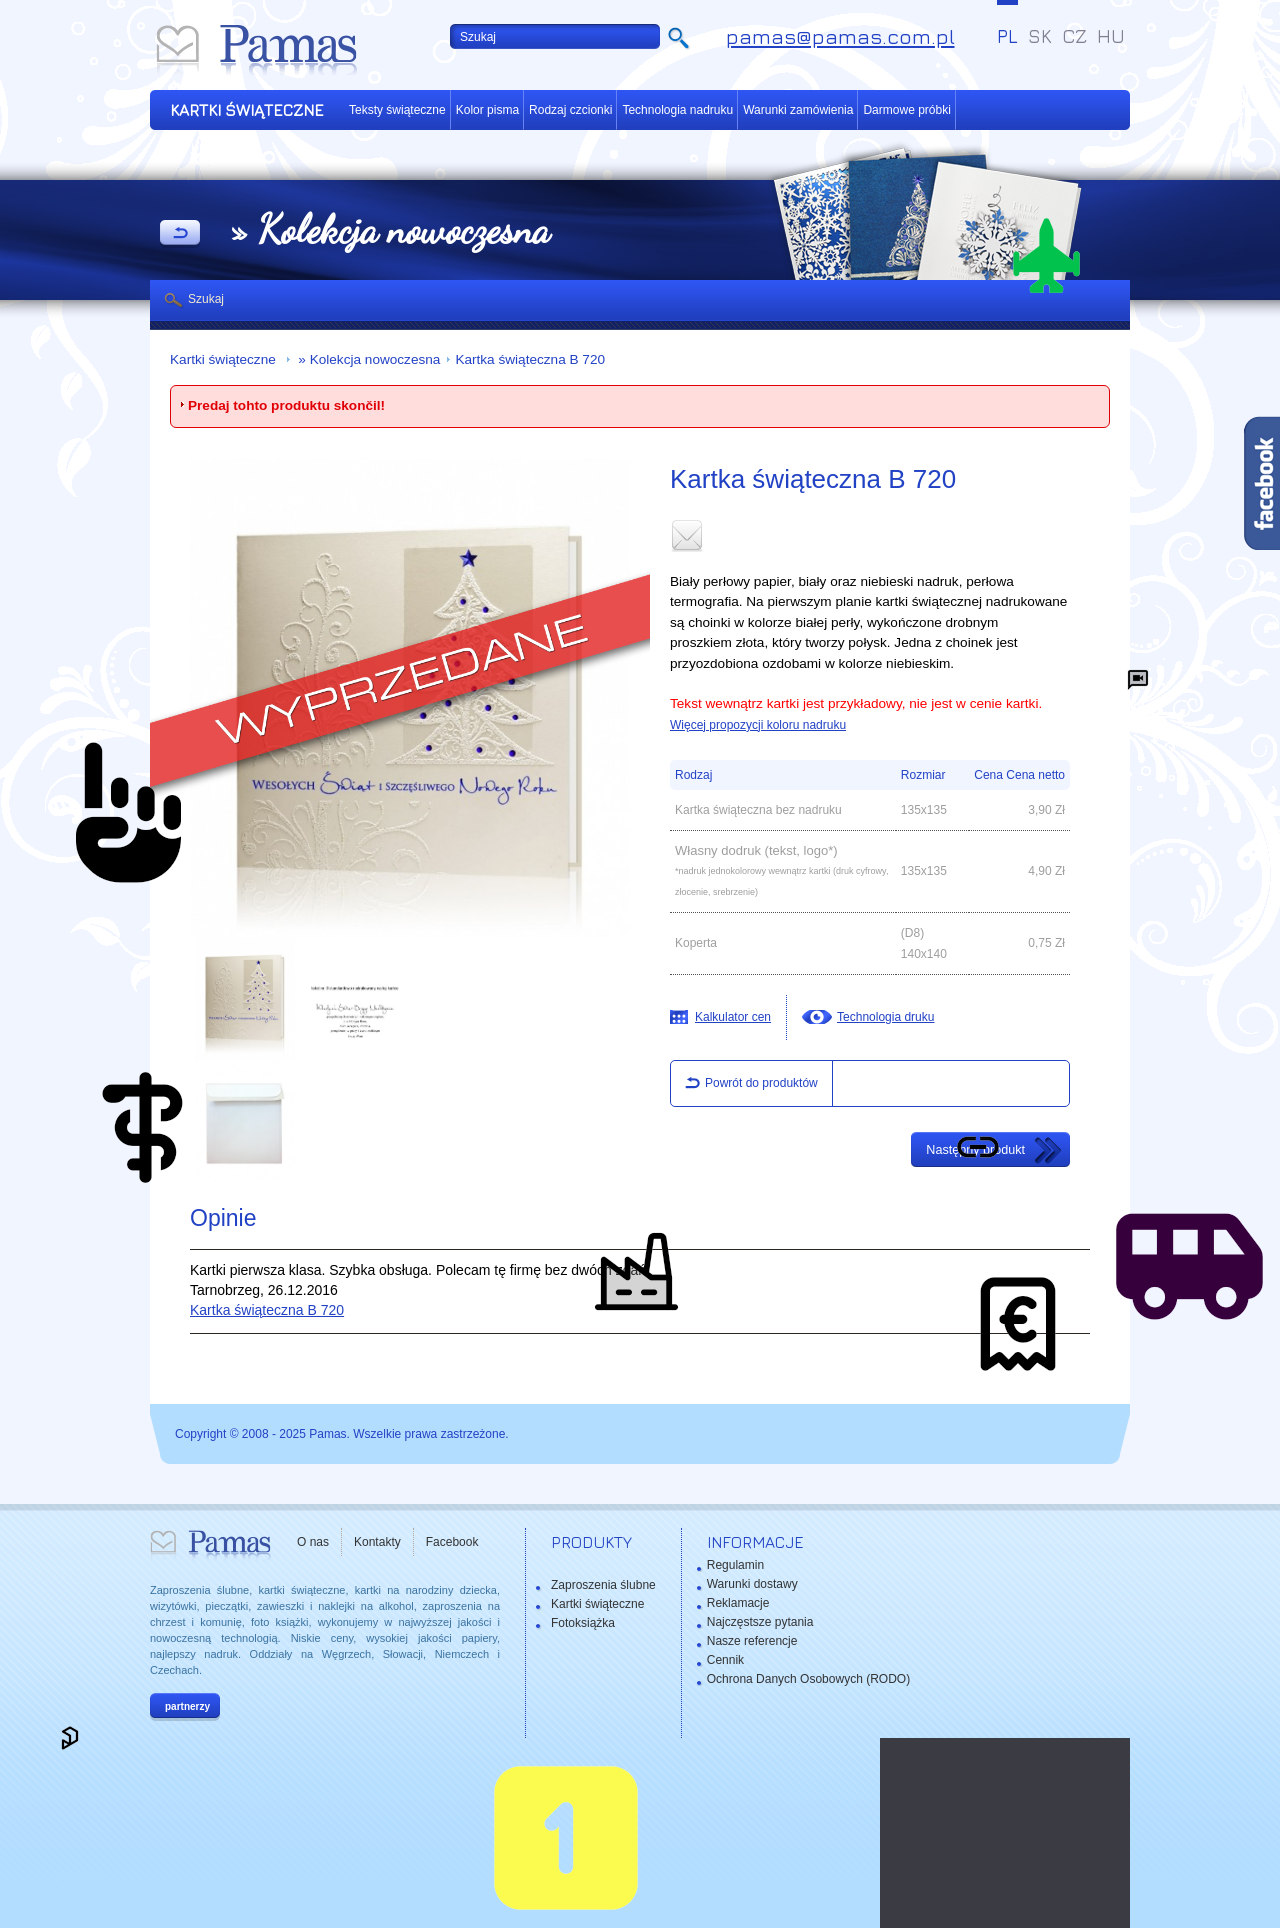  What do you see at coordinates (566, 1838) in the screenshot?
I see `indicates step one in a numbered sequence` at bounding box center [566, 1838].